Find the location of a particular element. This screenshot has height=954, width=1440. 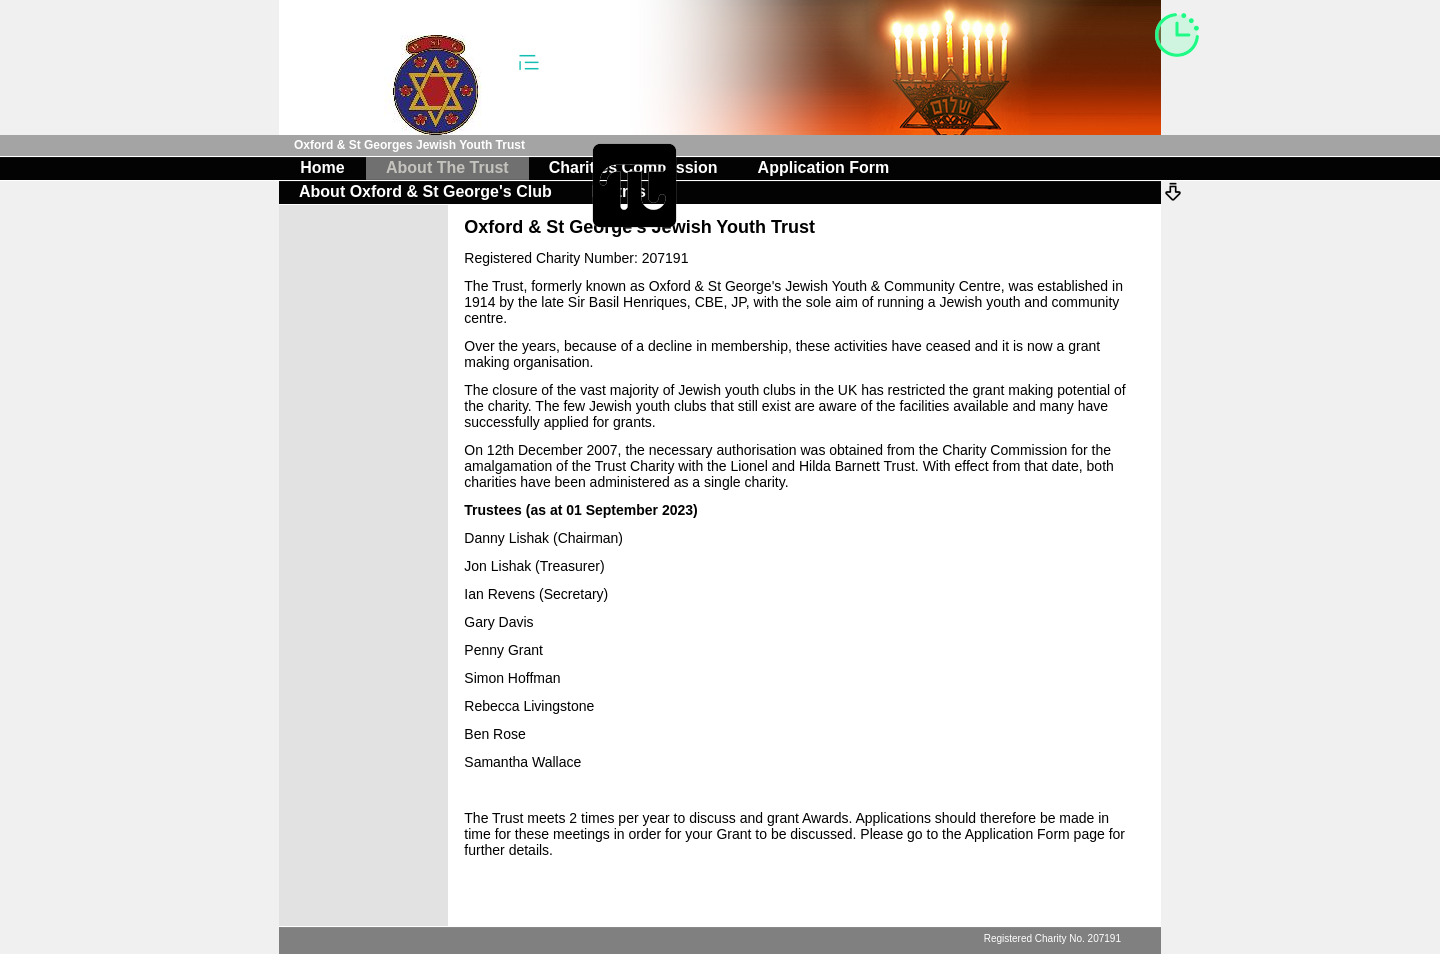

access mathematical or scientific calculator functions is located at coordinates (634, 185).